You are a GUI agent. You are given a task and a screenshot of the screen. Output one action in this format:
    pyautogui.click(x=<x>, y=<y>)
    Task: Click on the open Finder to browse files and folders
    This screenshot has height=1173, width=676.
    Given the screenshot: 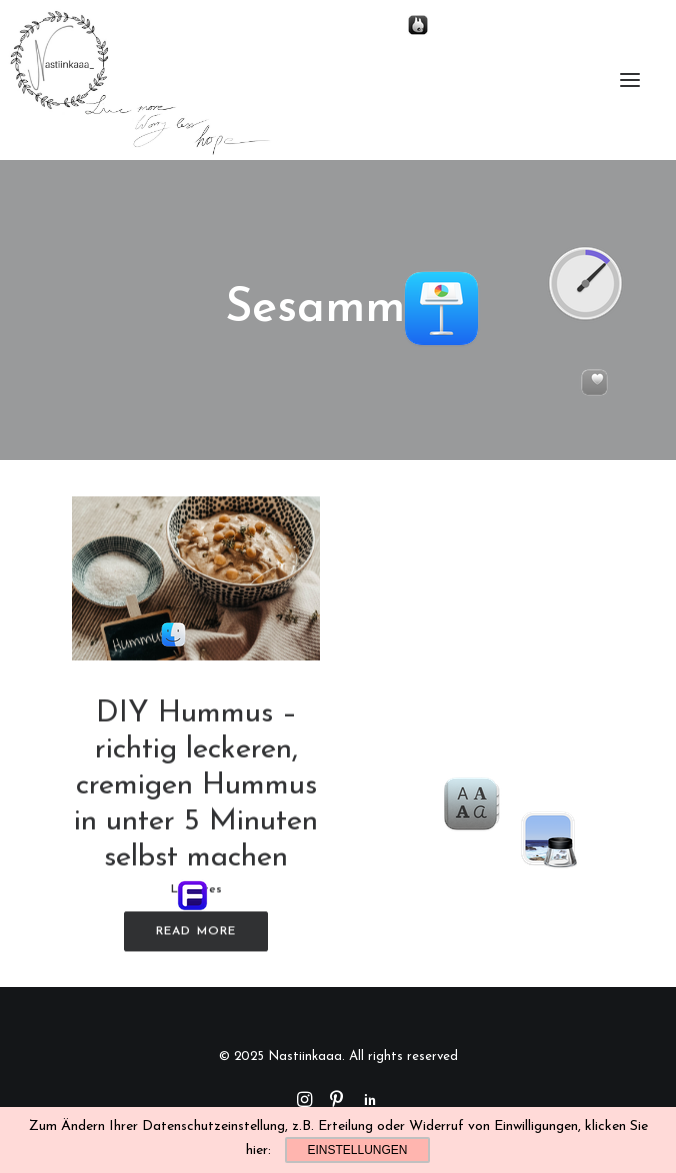 What is the action you would take?
    pyautogui.click(x=173, y=634)
    